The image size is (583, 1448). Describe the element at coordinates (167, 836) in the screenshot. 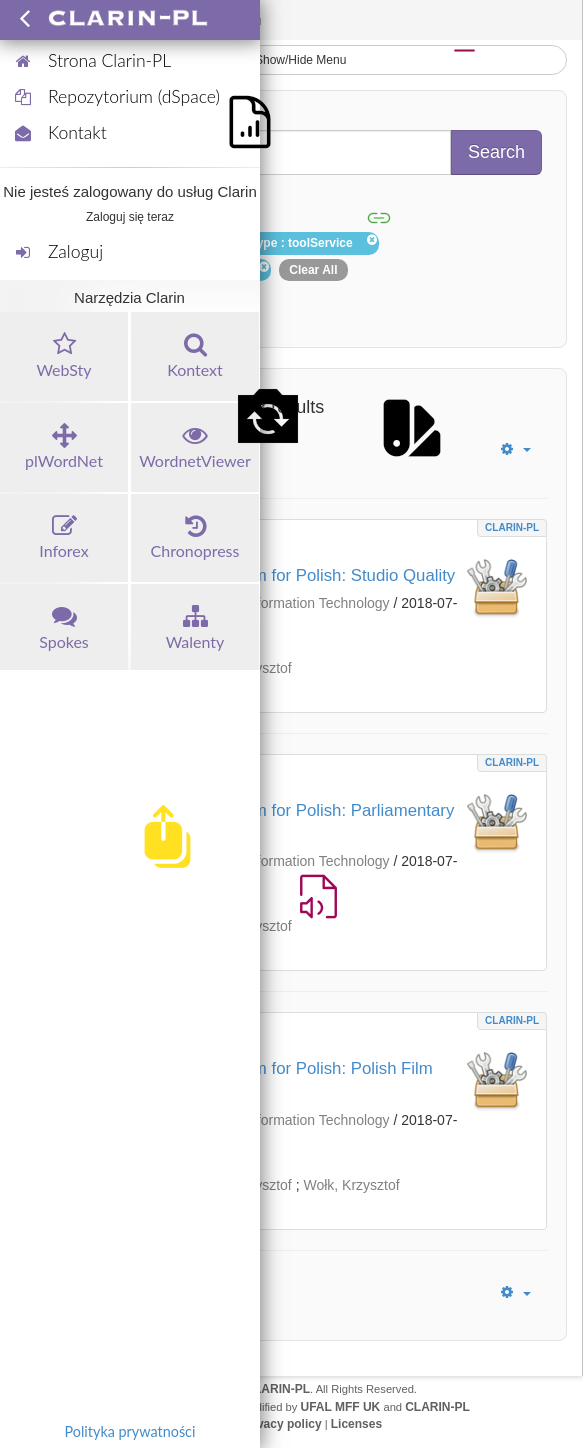

I see `share or export multiple items` at that location.